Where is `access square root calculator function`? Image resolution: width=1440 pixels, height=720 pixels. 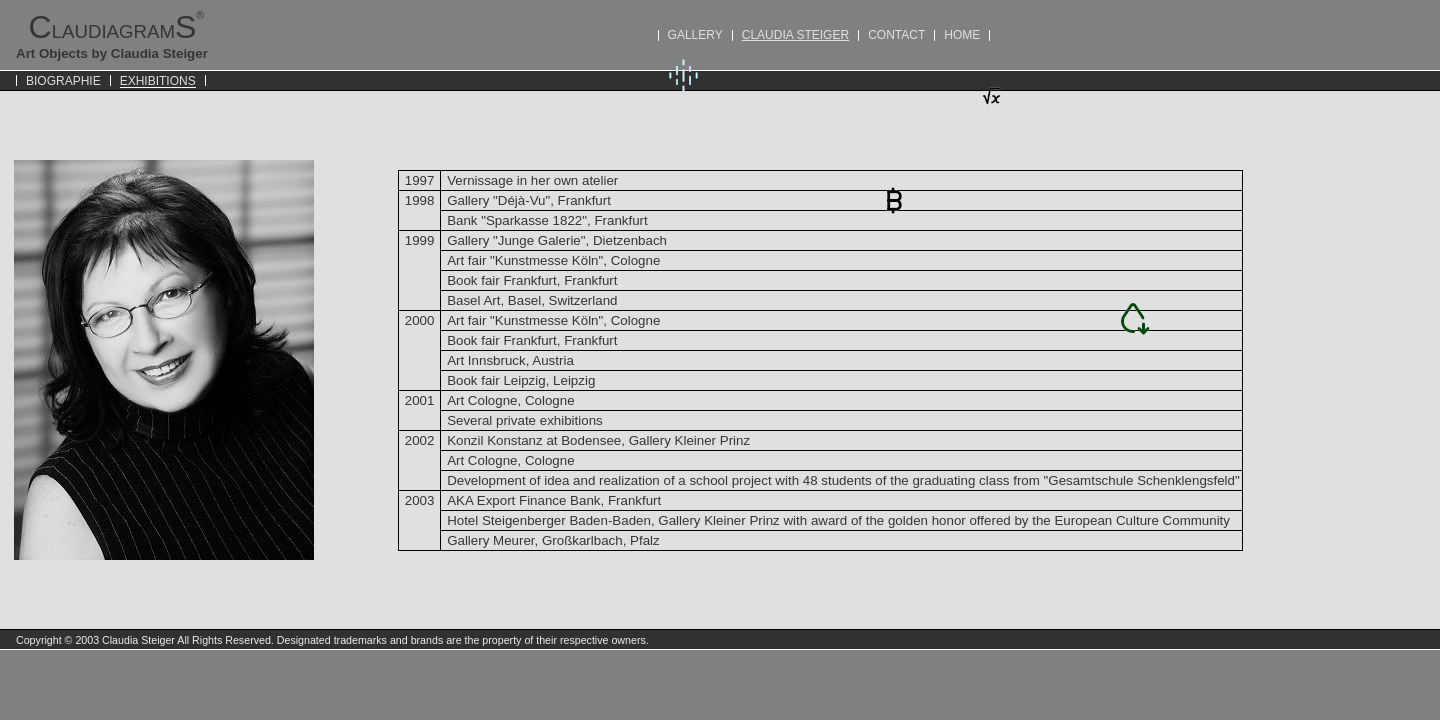 access square root calculator function is located at coordinates (992, 96).